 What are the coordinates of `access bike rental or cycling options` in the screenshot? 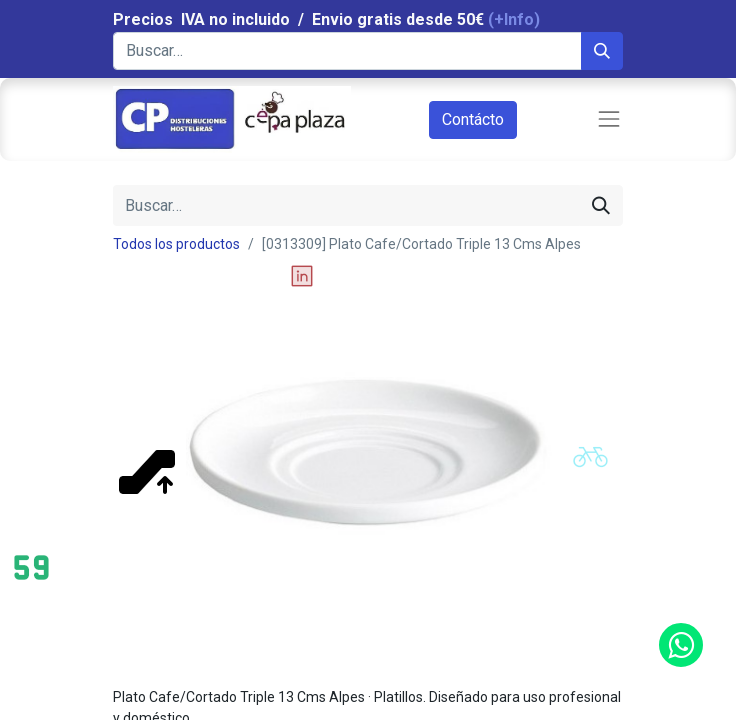 It's located at (590, 456).